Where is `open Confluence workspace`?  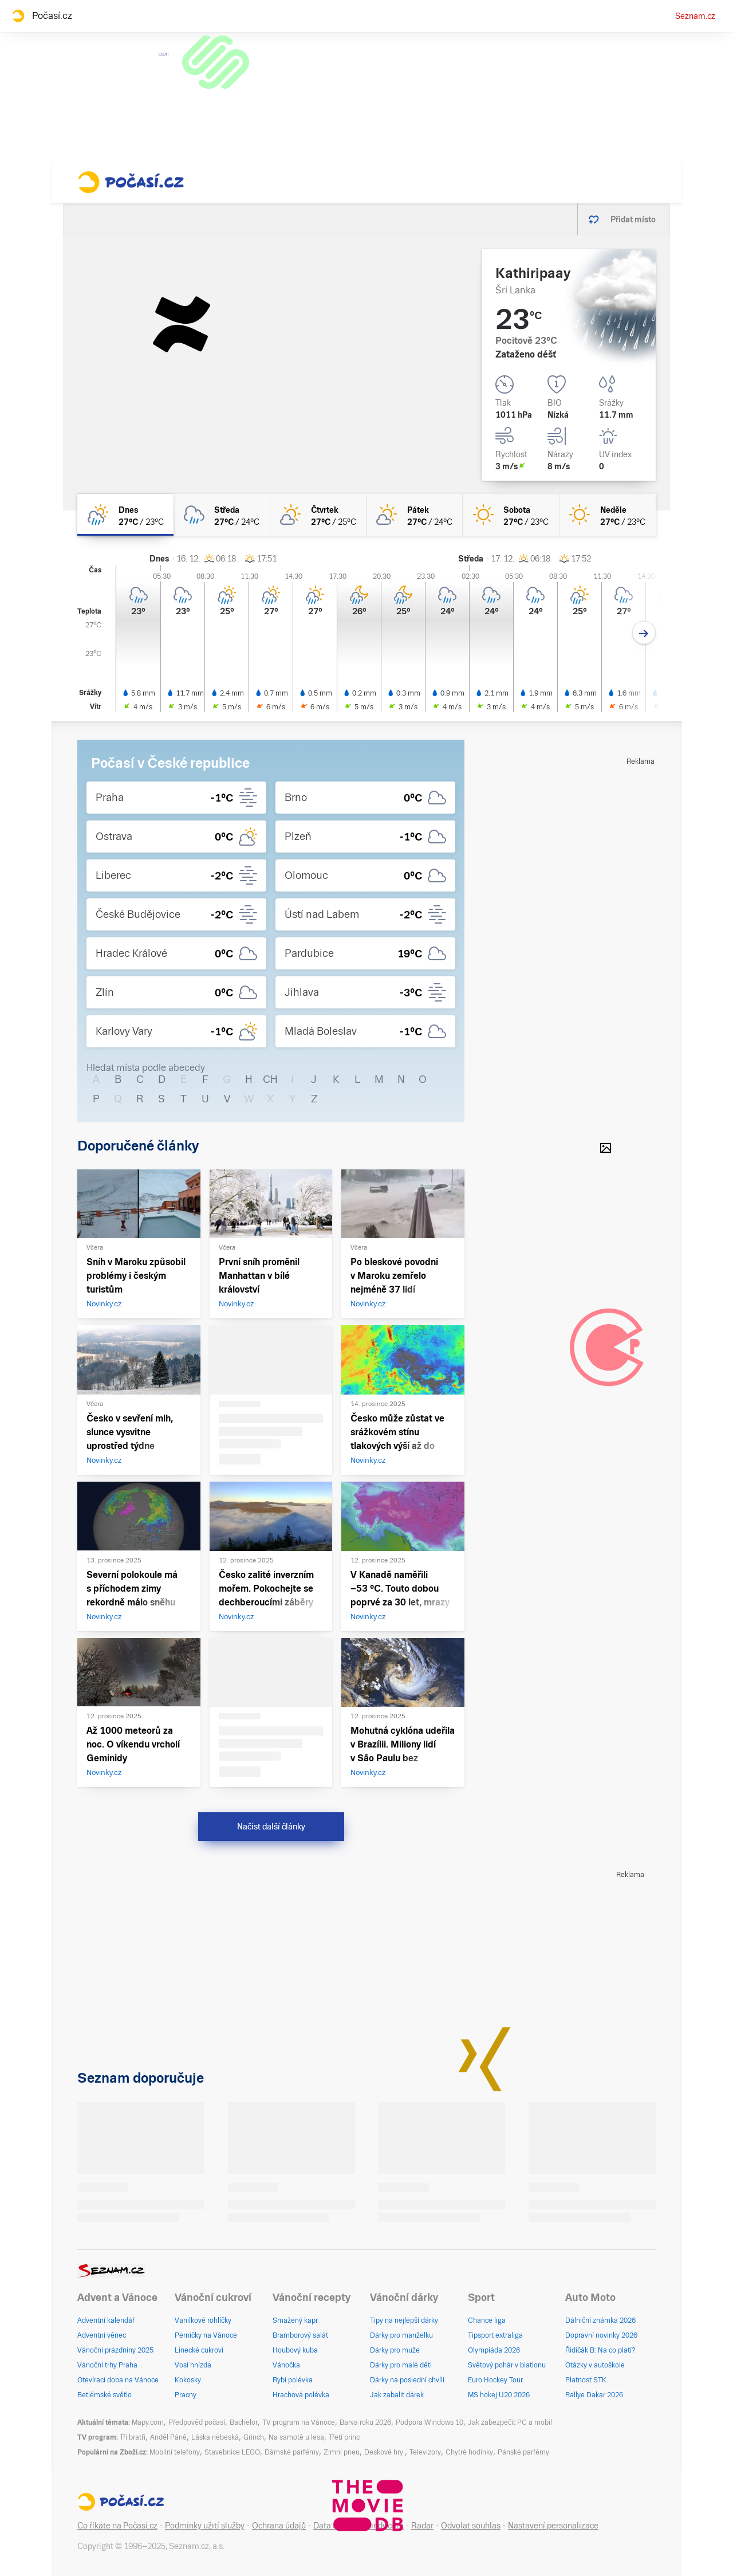
open Confluence workspace is located at coordinates (182, 324).